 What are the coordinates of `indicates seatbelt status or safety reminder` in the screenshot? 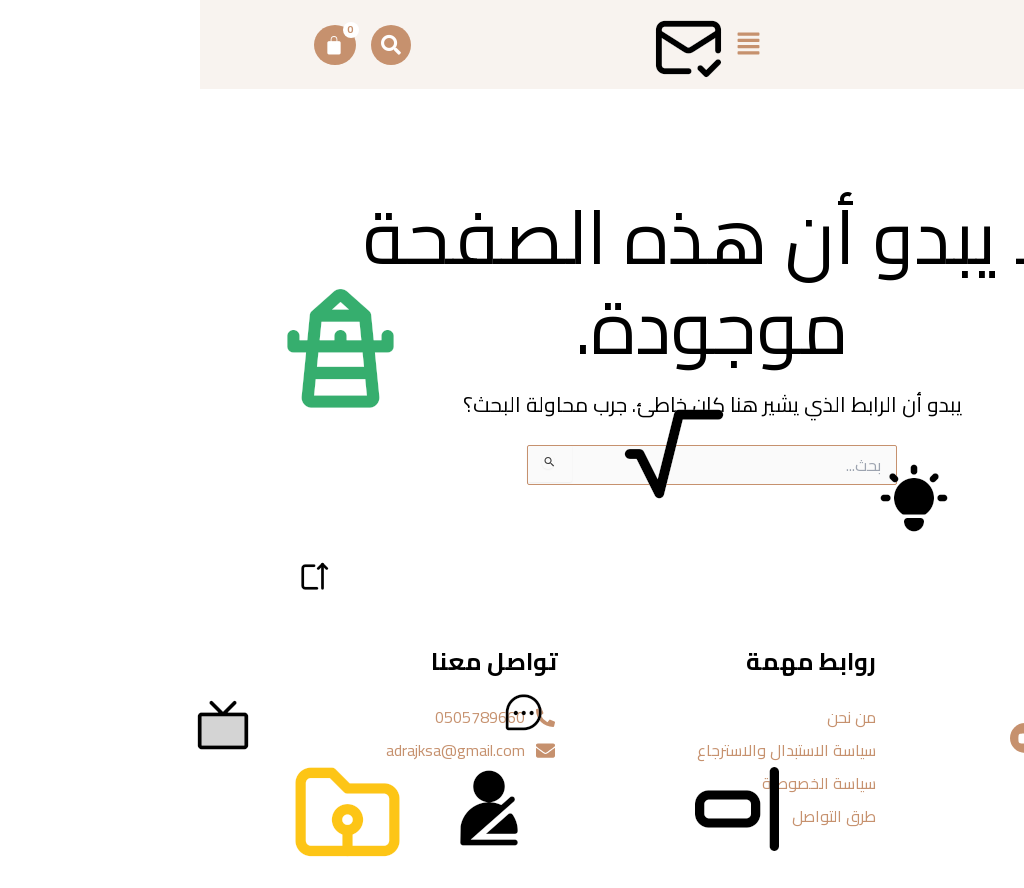 It's located at (489, 808).